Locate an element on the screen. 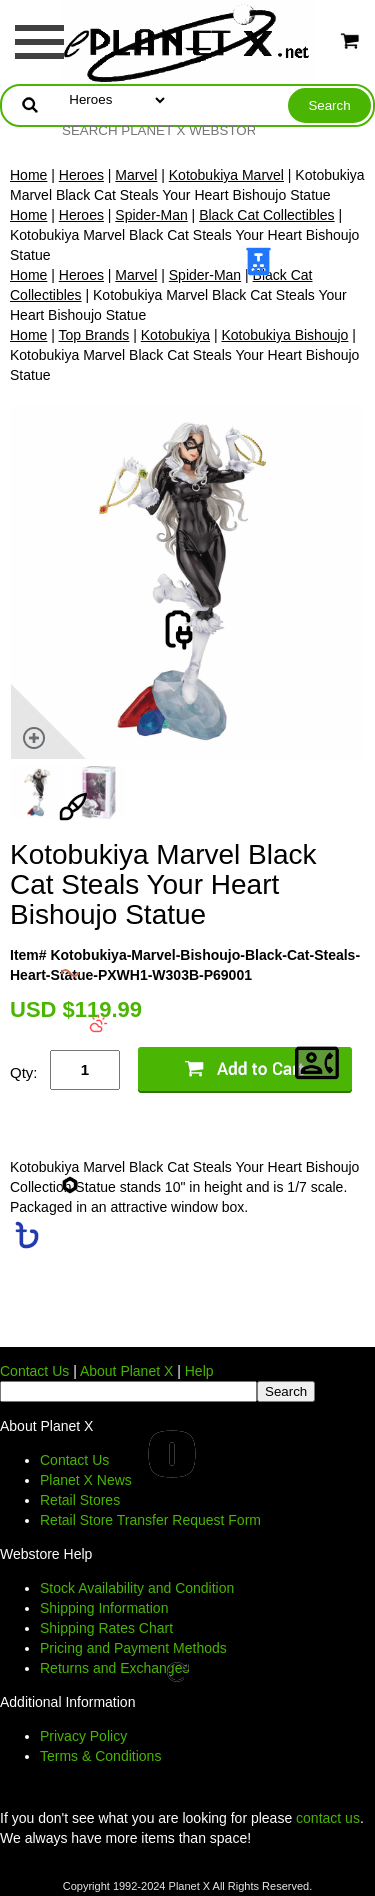 The image size is (375, 1896). access drawing or painting tools is located at coordinates (73, 806).